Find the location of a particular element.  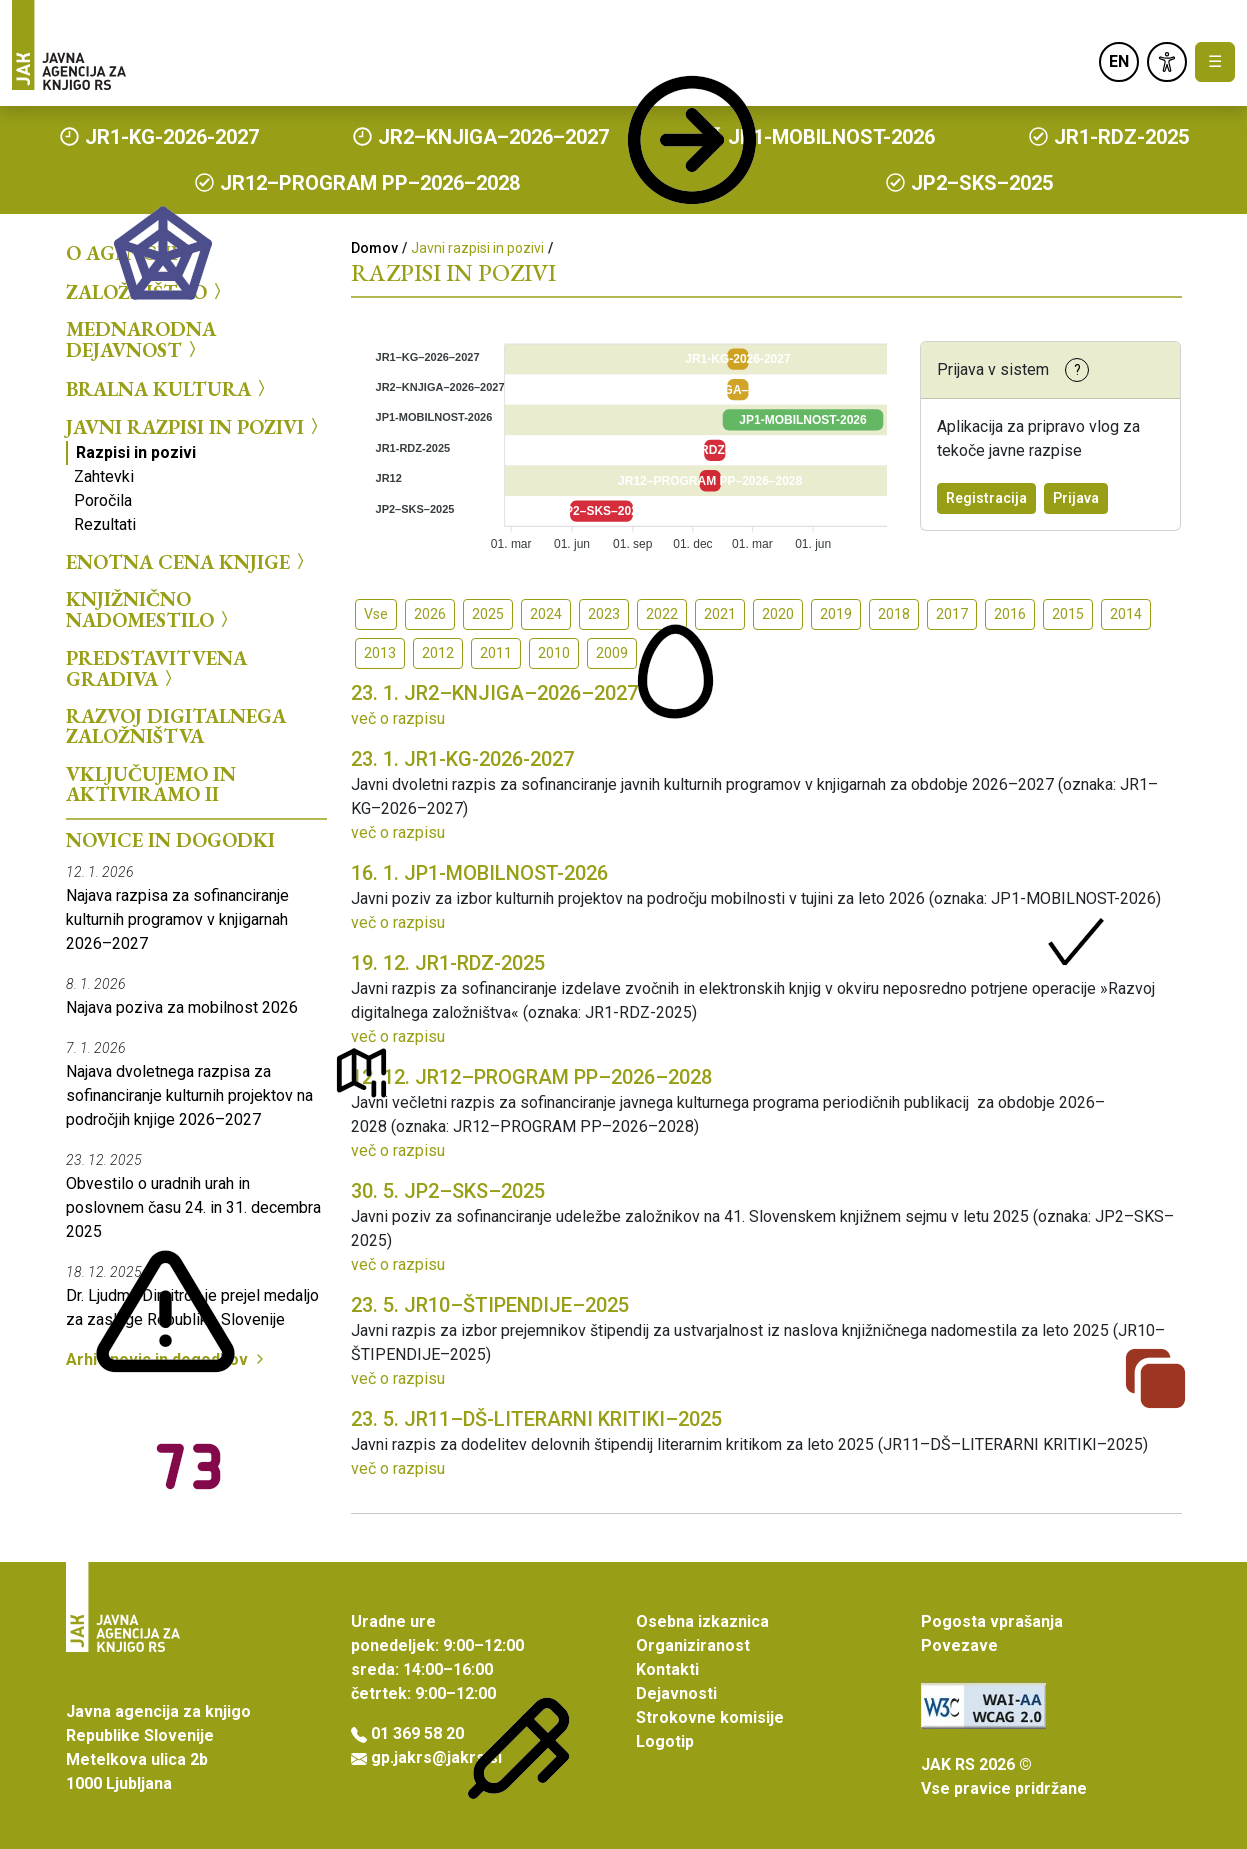

copy to clipboard is located at coordinates (1155, 1378).